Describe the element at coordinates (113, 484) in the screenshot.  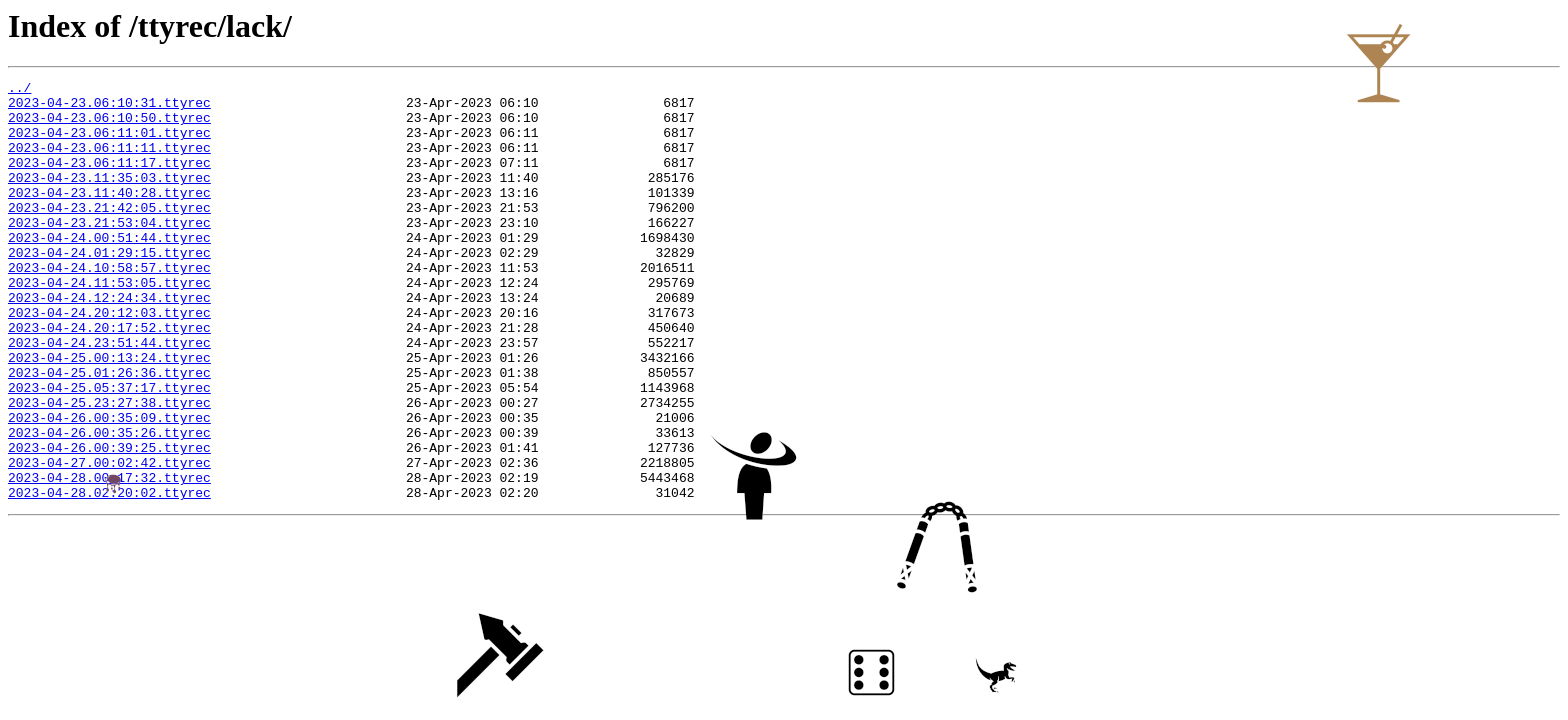
I see `indicates slime or goo element in a game` at that location.